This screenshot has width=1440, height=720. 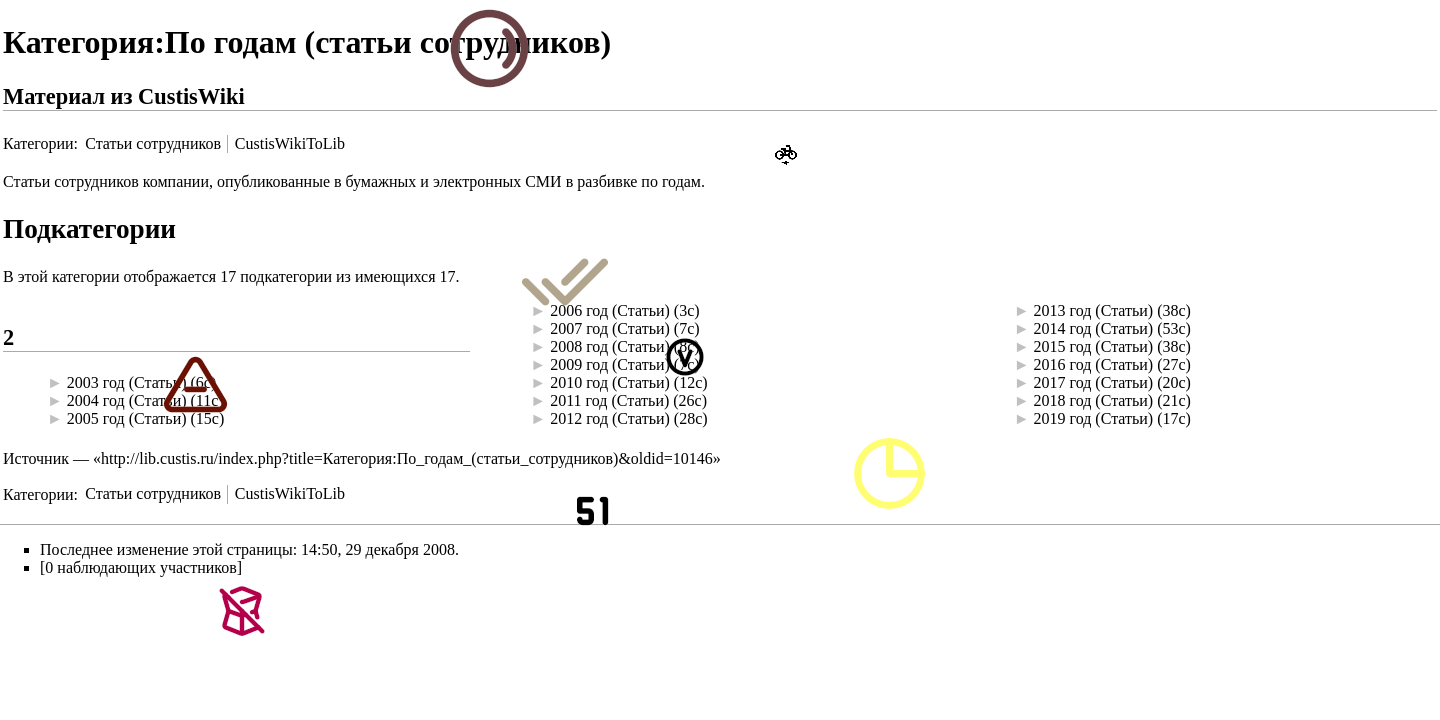 I want to click on indicates all items have been completed or verified, so click(x=565, y=282).